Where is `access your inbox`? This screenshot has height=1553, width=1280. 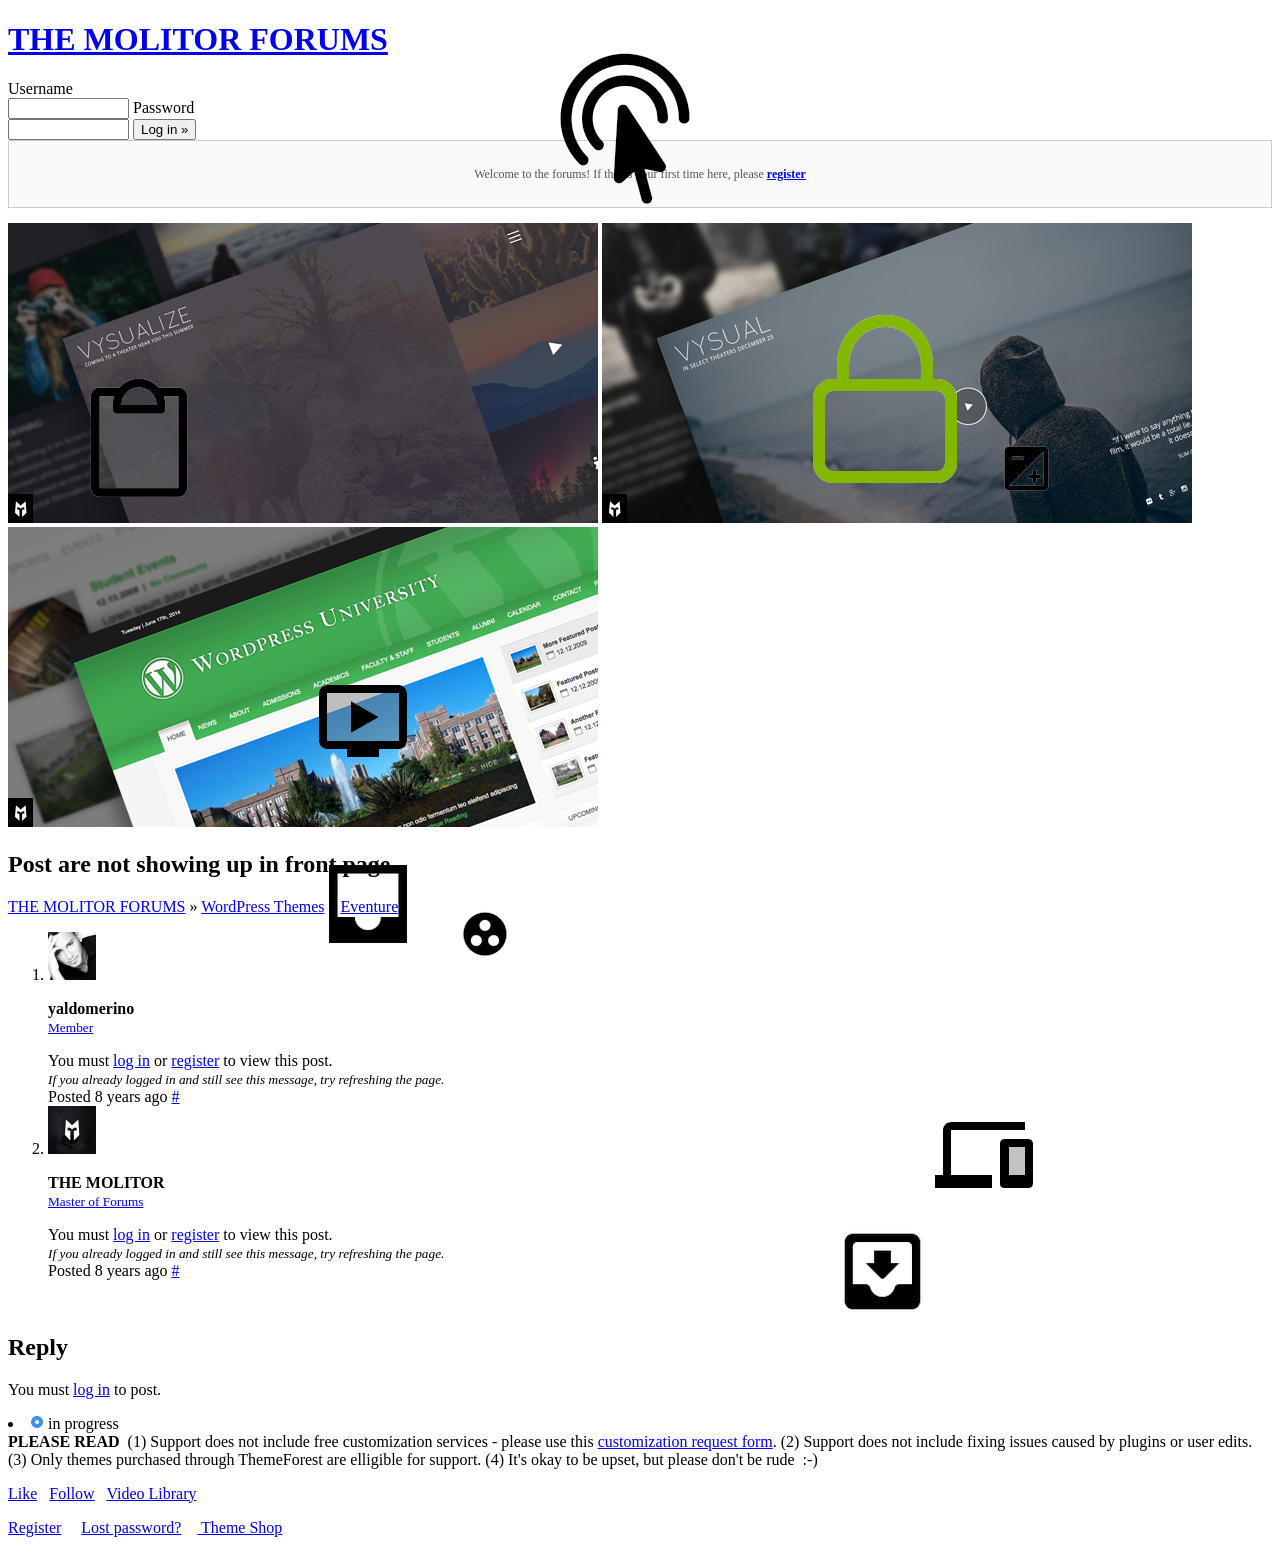
access your inbox is located at coordinates (368, 904).